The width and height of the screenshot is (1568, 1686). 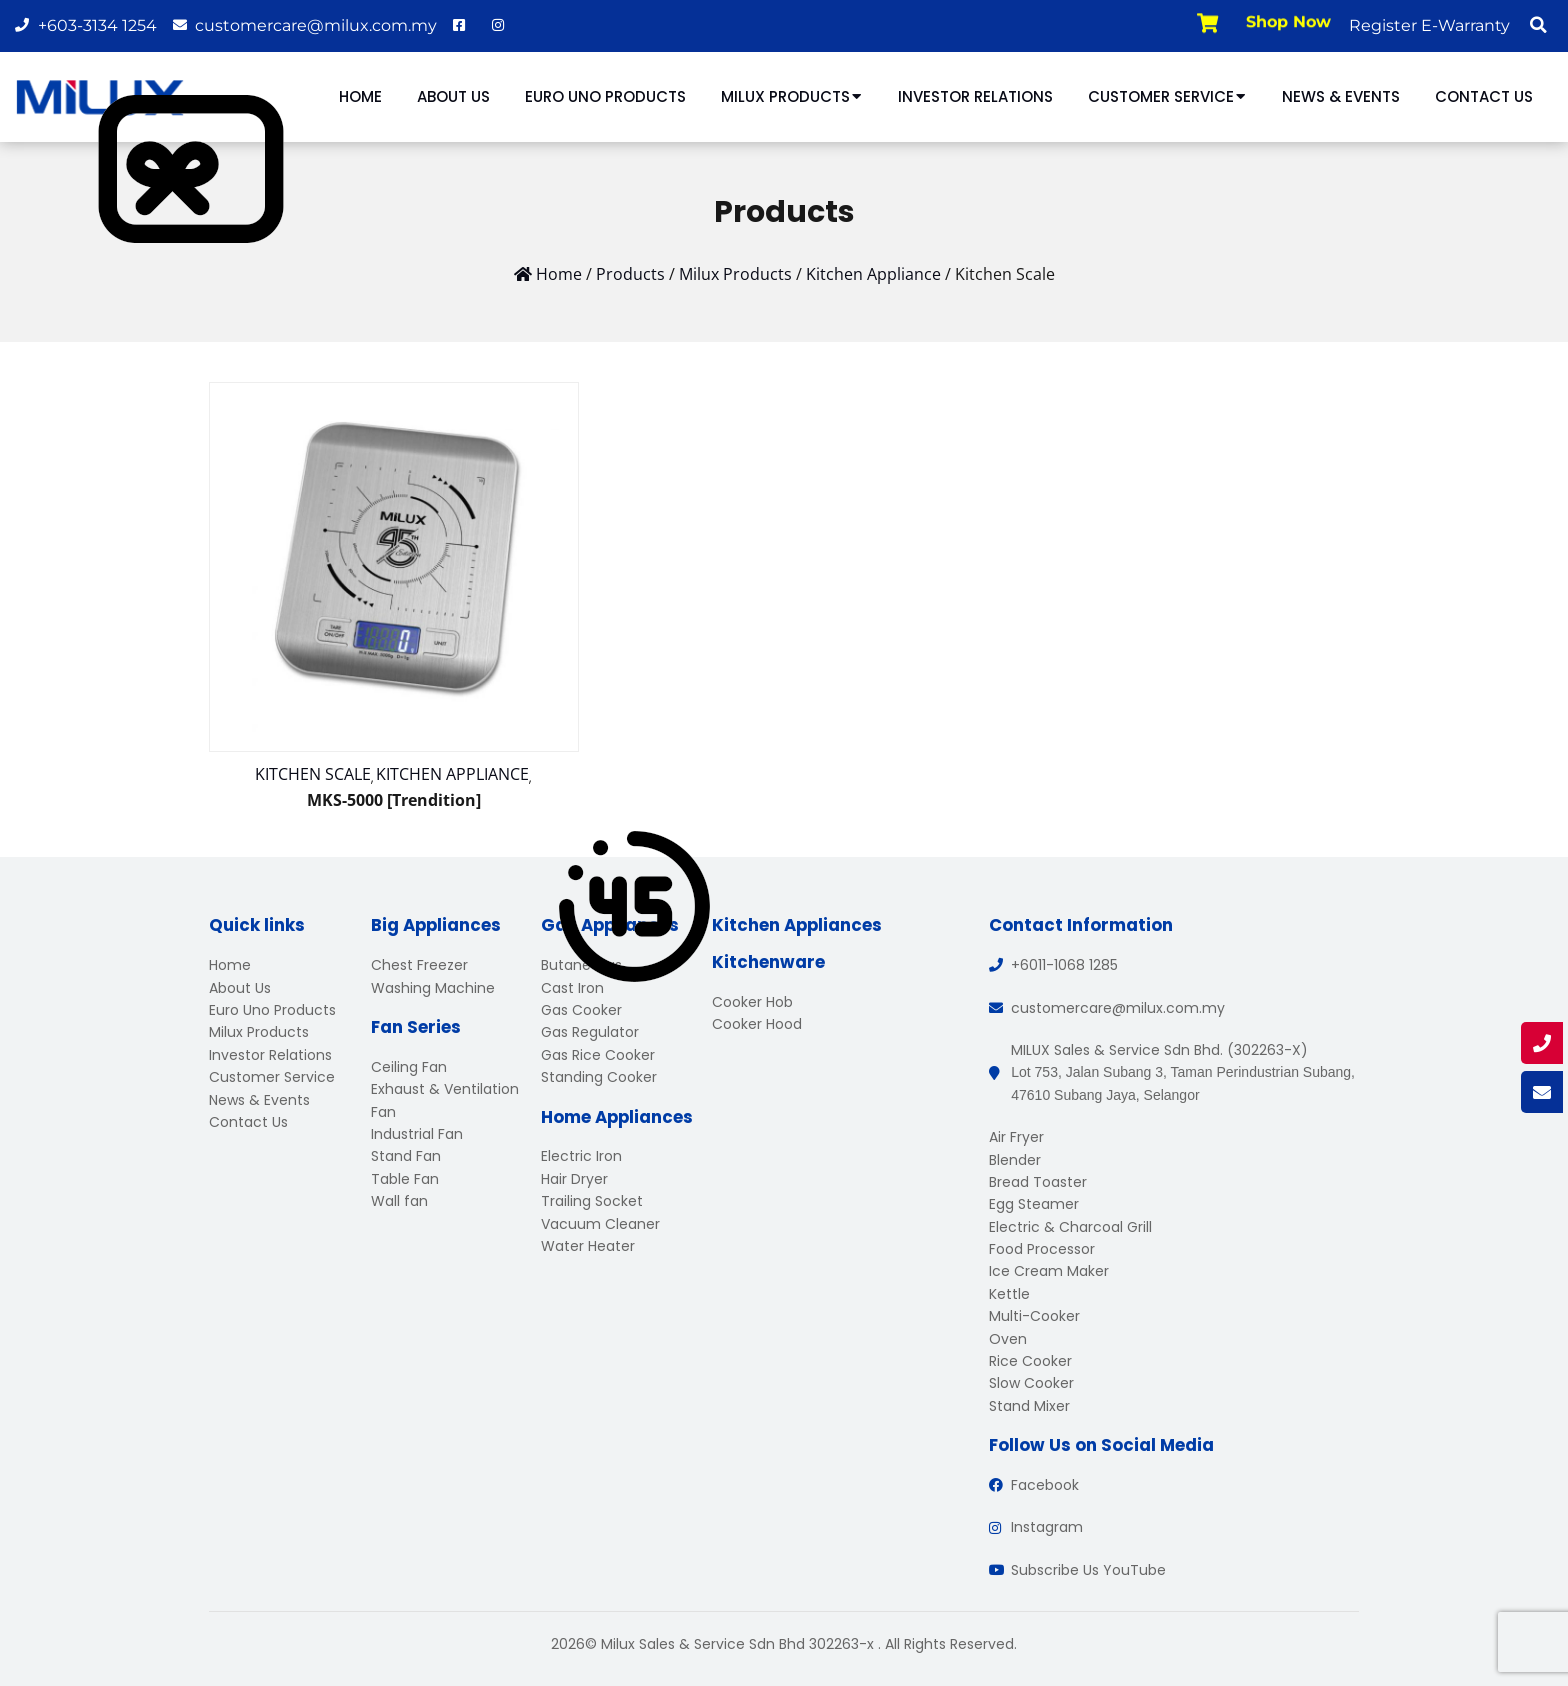 What do you see at coordinates (634, 906) in the screenshot?
I see `set a 45-minute timer or duration` at bounding box center [634, 906].